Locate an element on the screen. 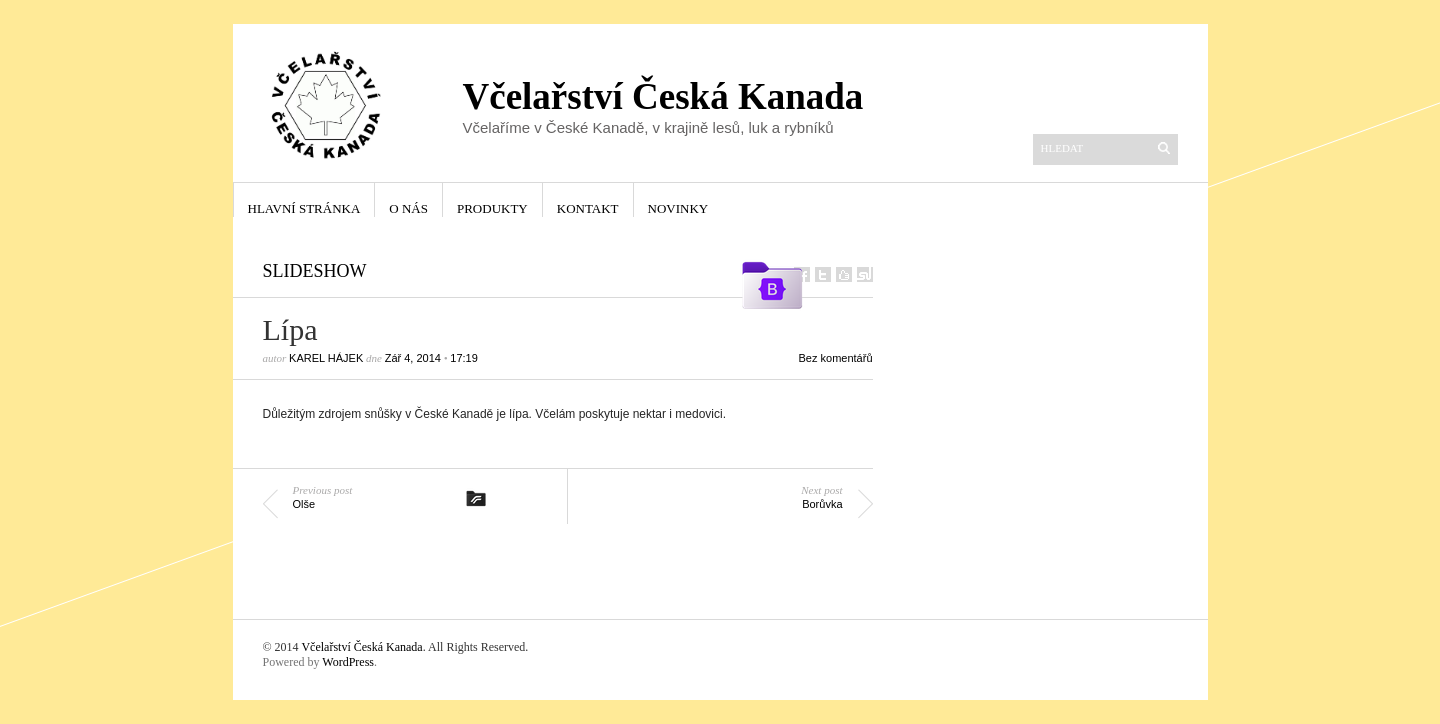 This screenshot has width=1440, height=724. open resurrection remix ROM folder is located at coordinates (476, 499).